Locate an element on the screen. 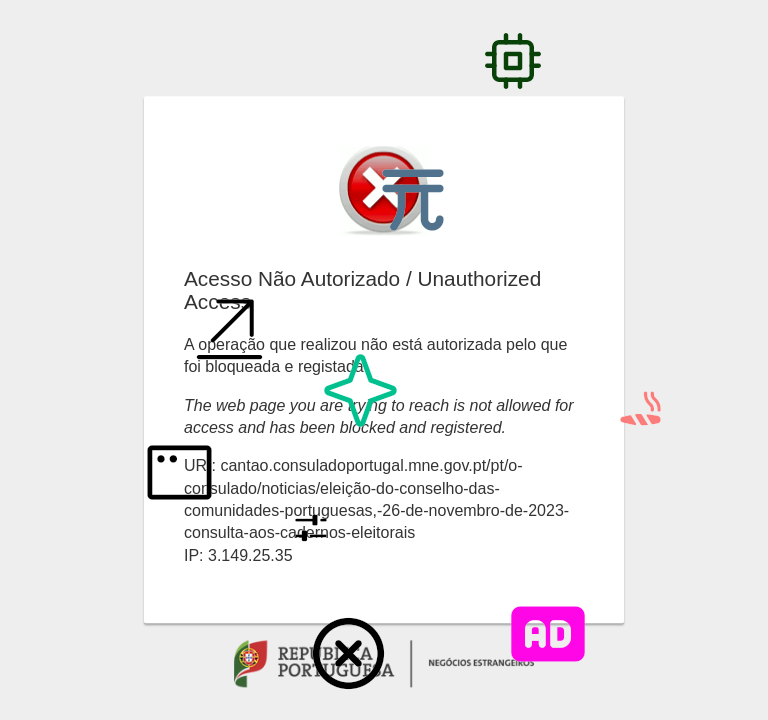 The height and width of the screenshot is (720, 768). view processor or system performance is located at coordinates (513, 61).